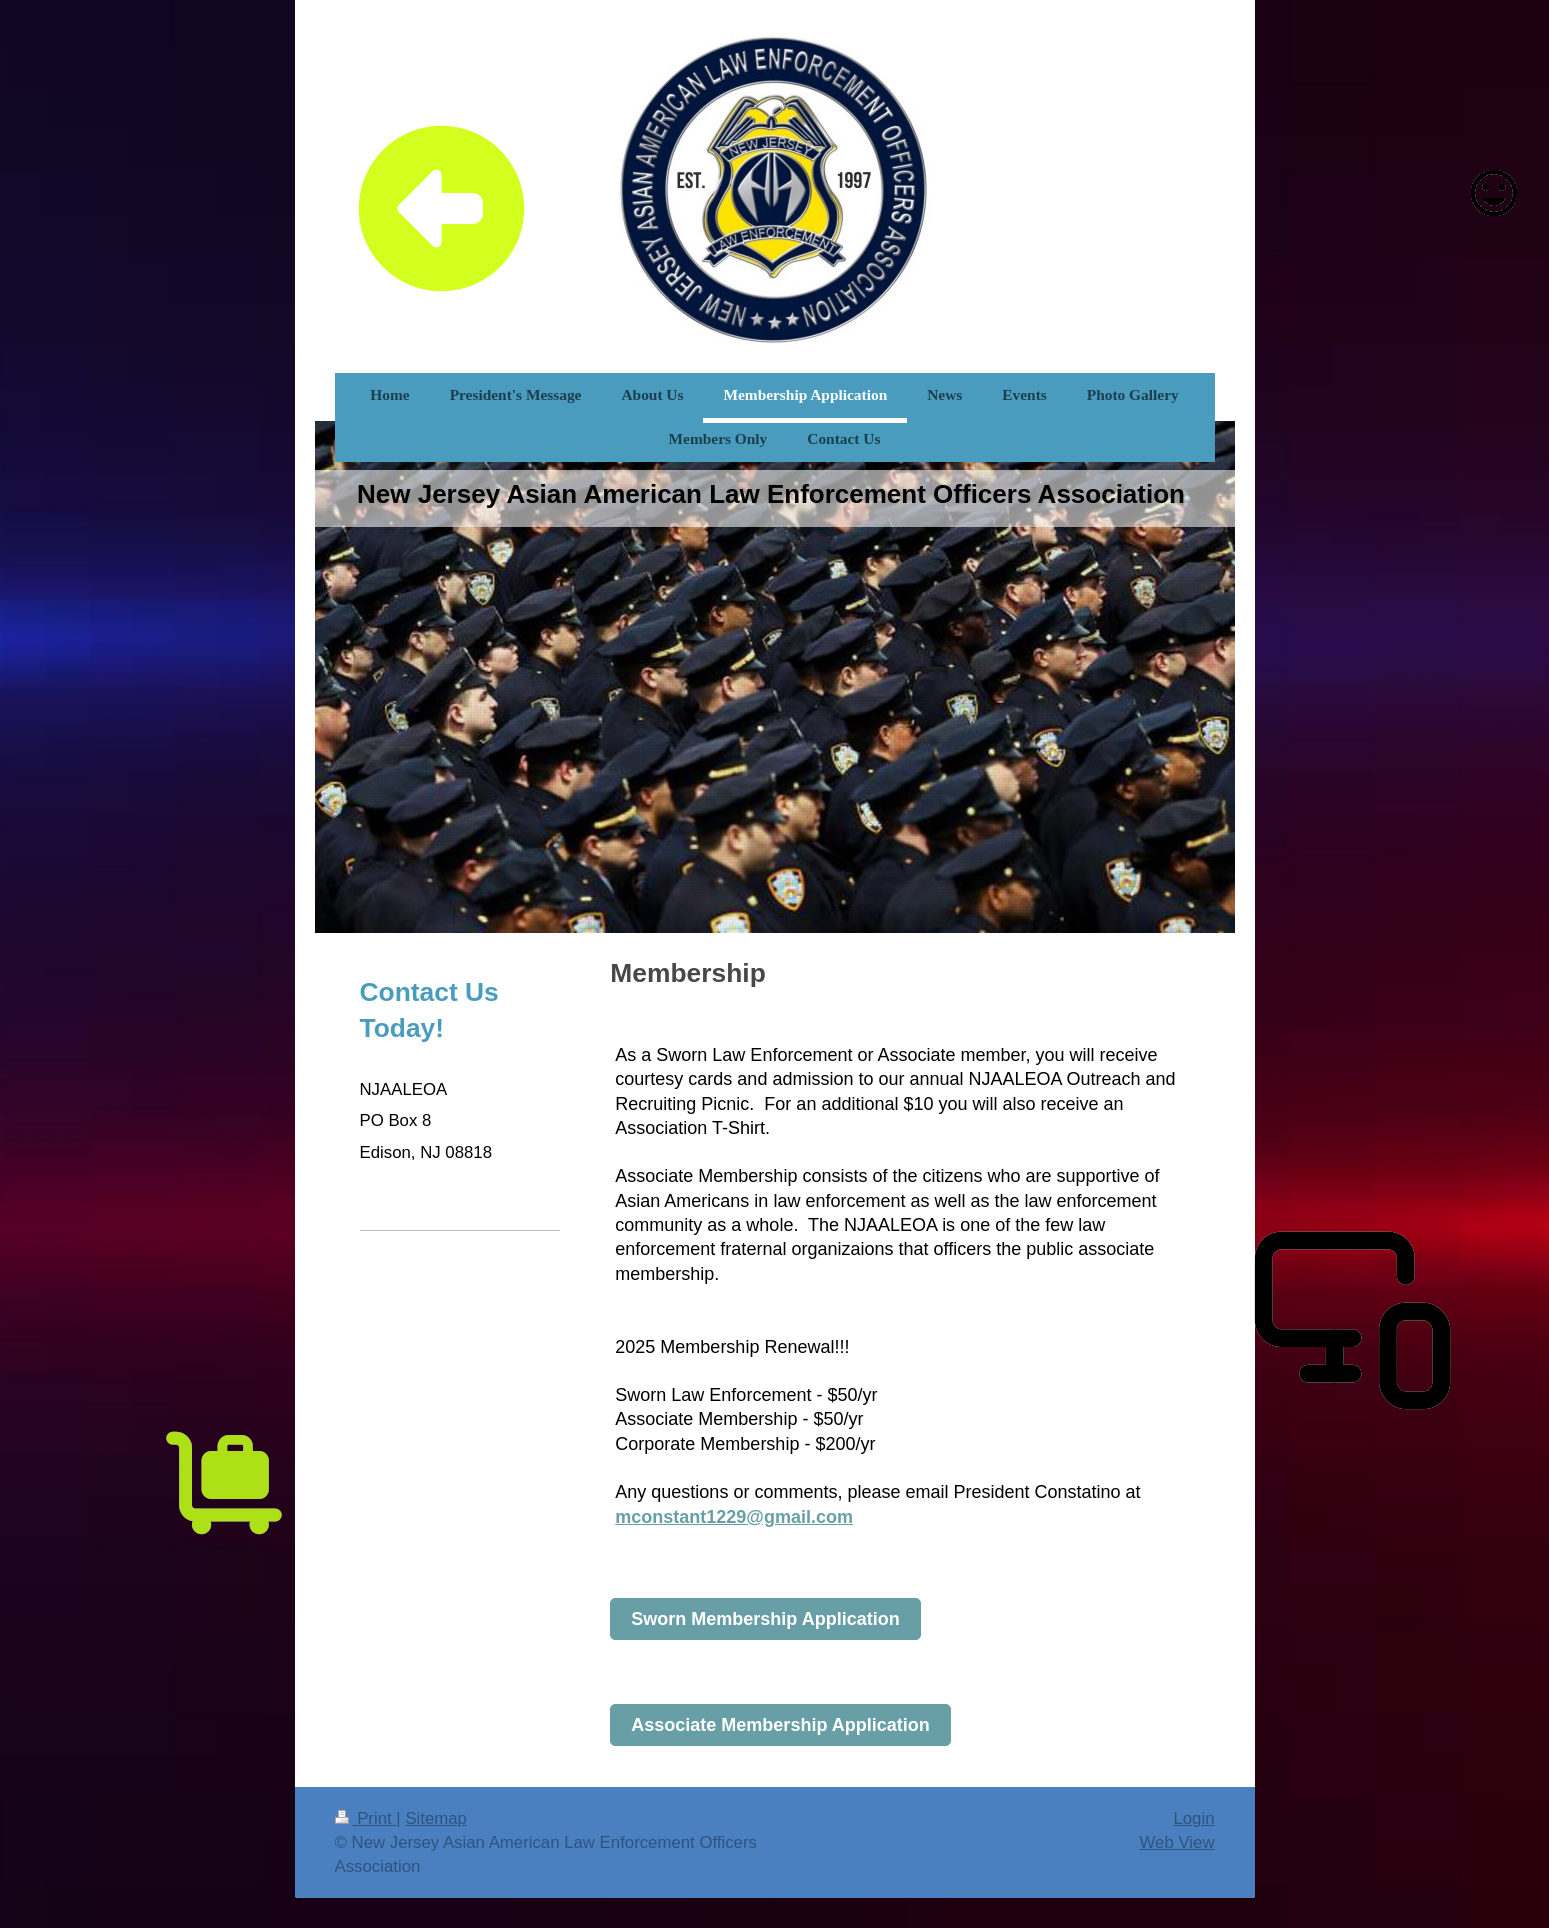 This screenshot has height=1928, width=1549. I want to click on set your mood or status, so click(1494, 193).